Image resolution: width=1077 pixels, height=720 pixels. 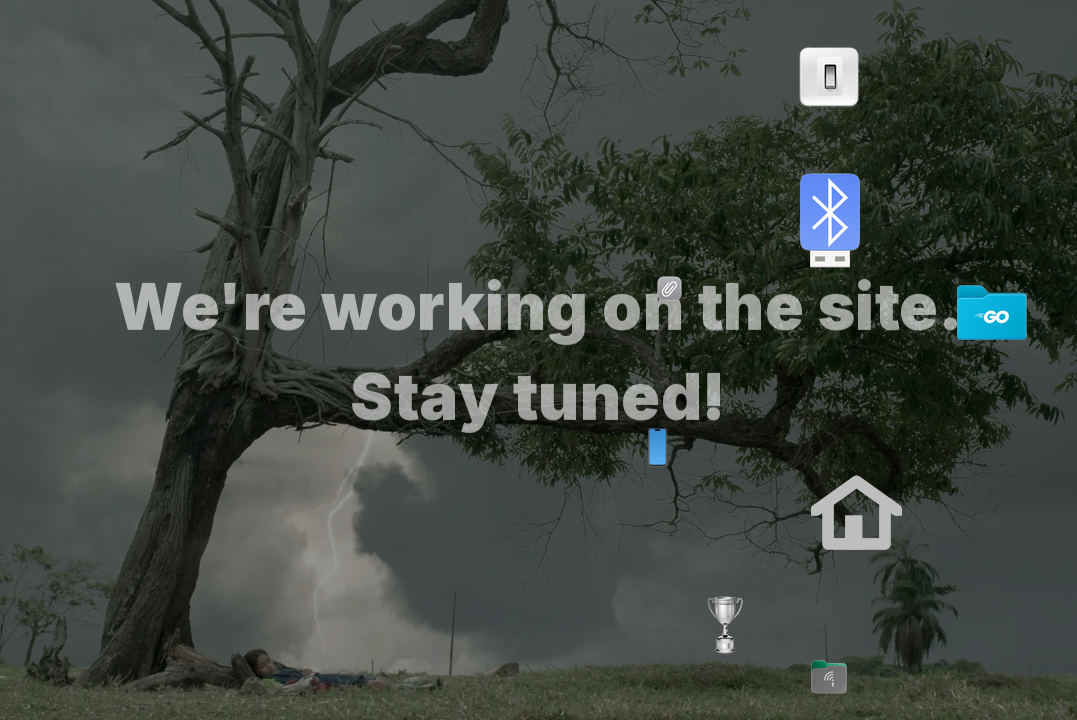 What do you see at coordinates (669, 288) in the screenshot?
I see `open office or productivity applications` at bounding box center [669, 288].